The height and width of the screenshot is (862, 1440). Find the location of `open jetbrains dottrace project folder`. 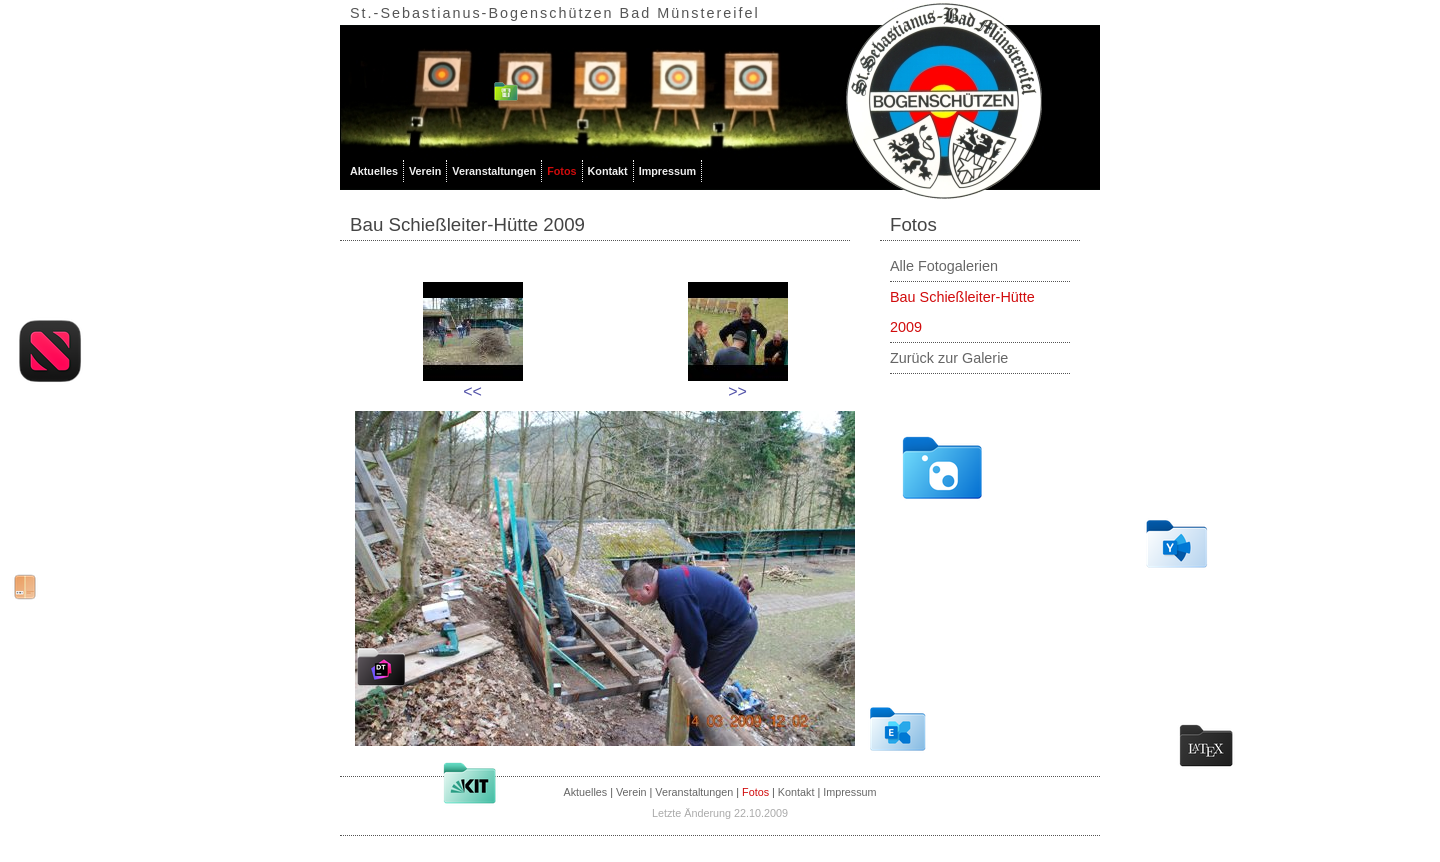

open jetbrains dottrace project folder is located at coordinates (381, 668).